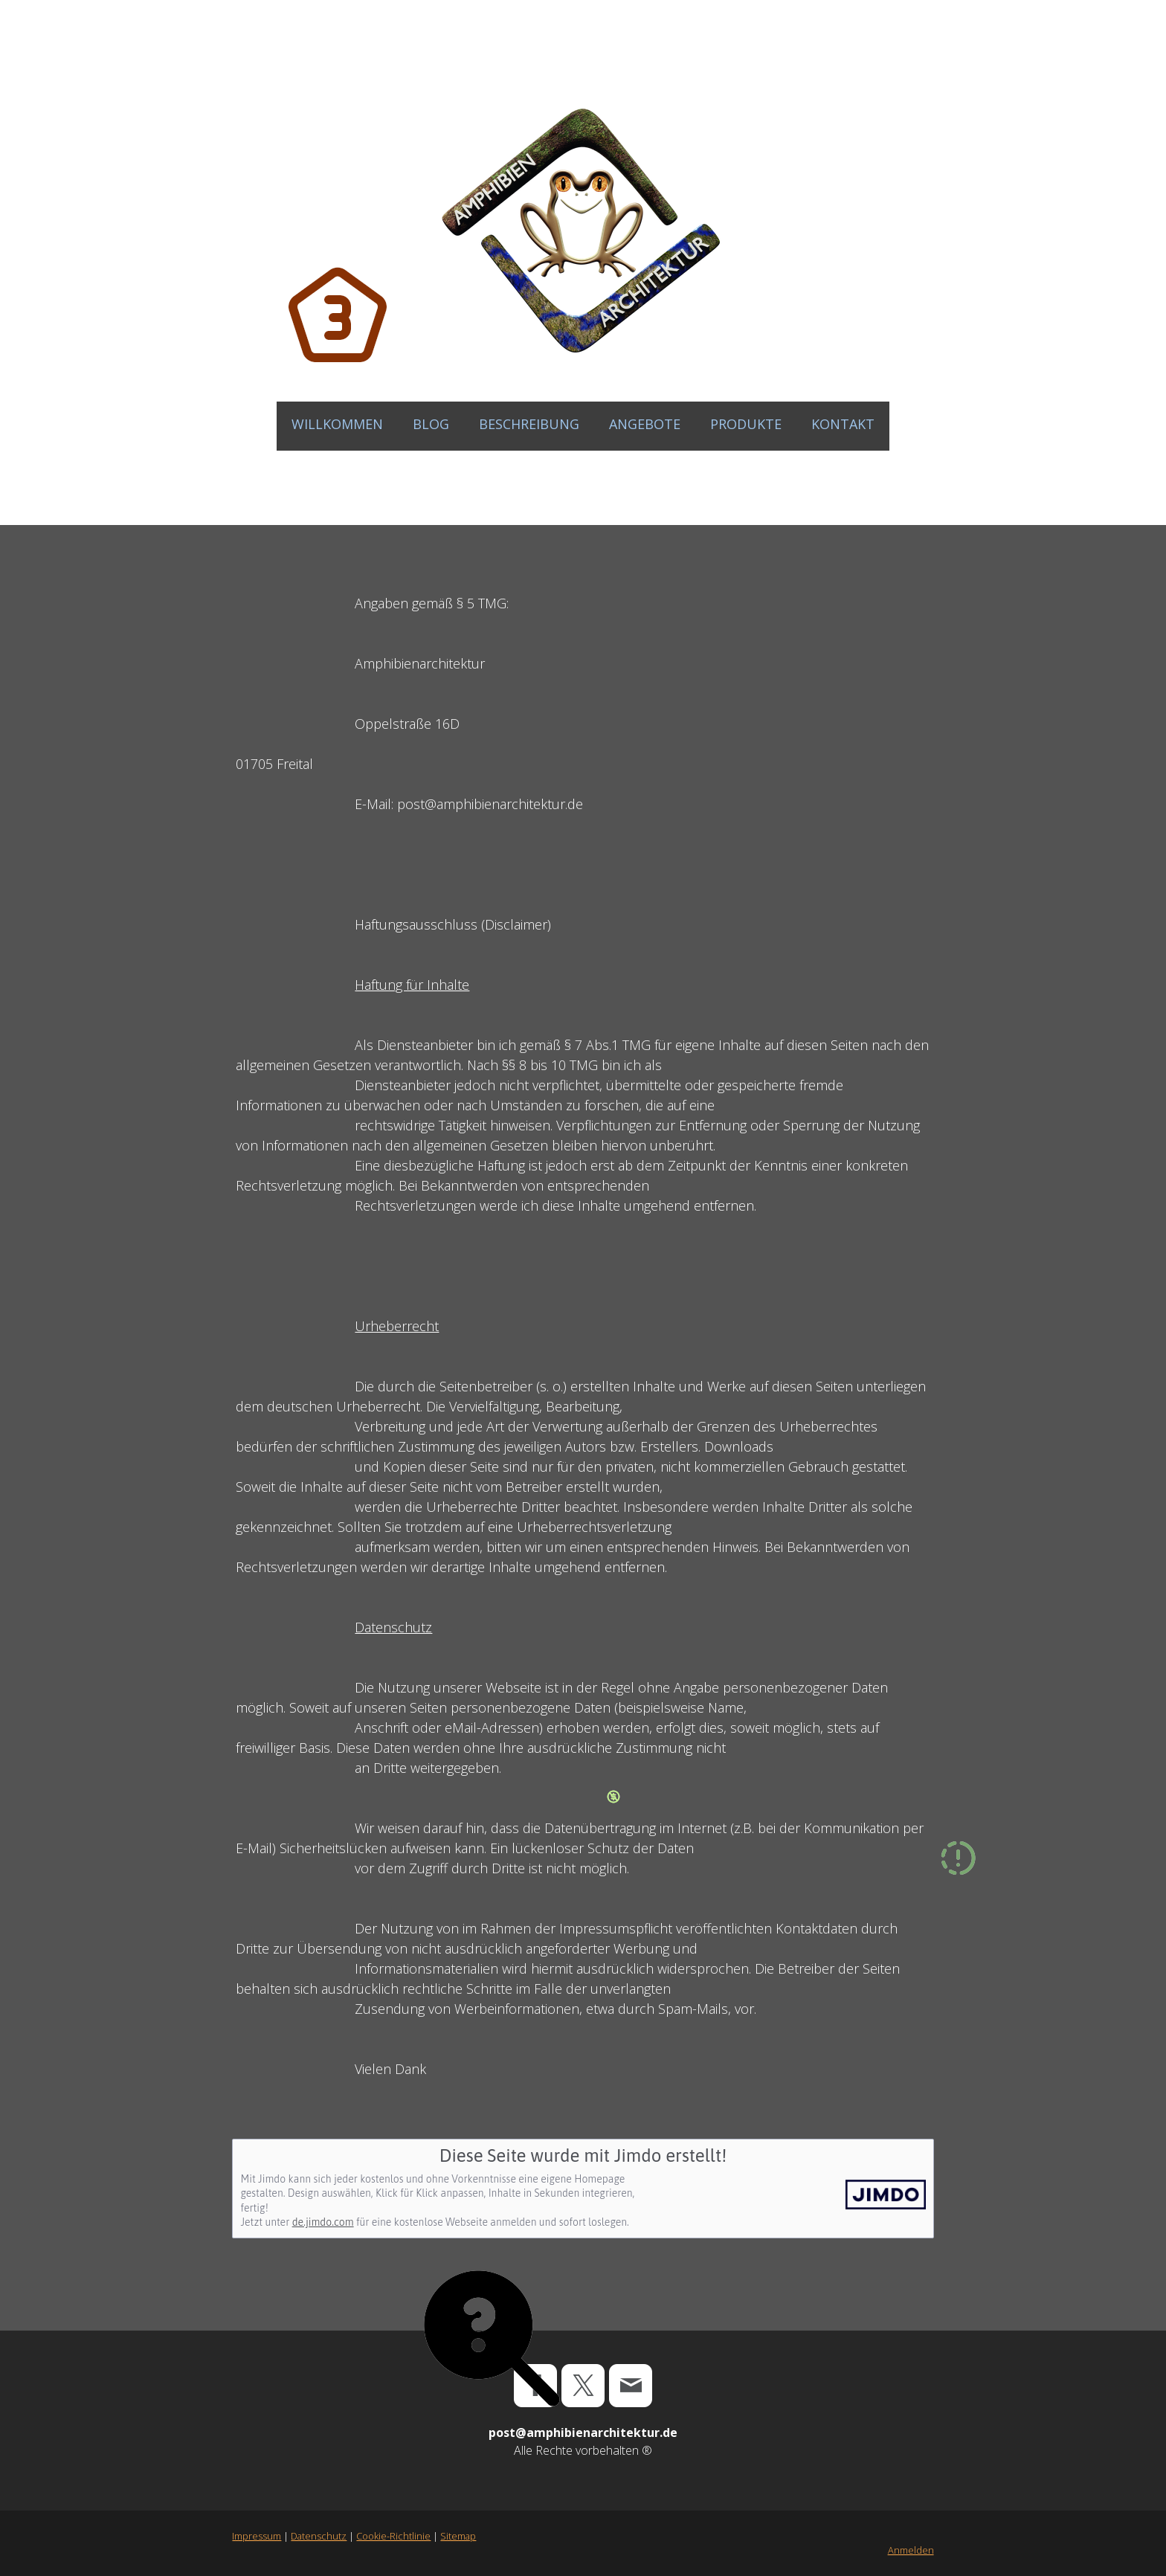  I want to click on search for help or support topics, so click(492, 2338).